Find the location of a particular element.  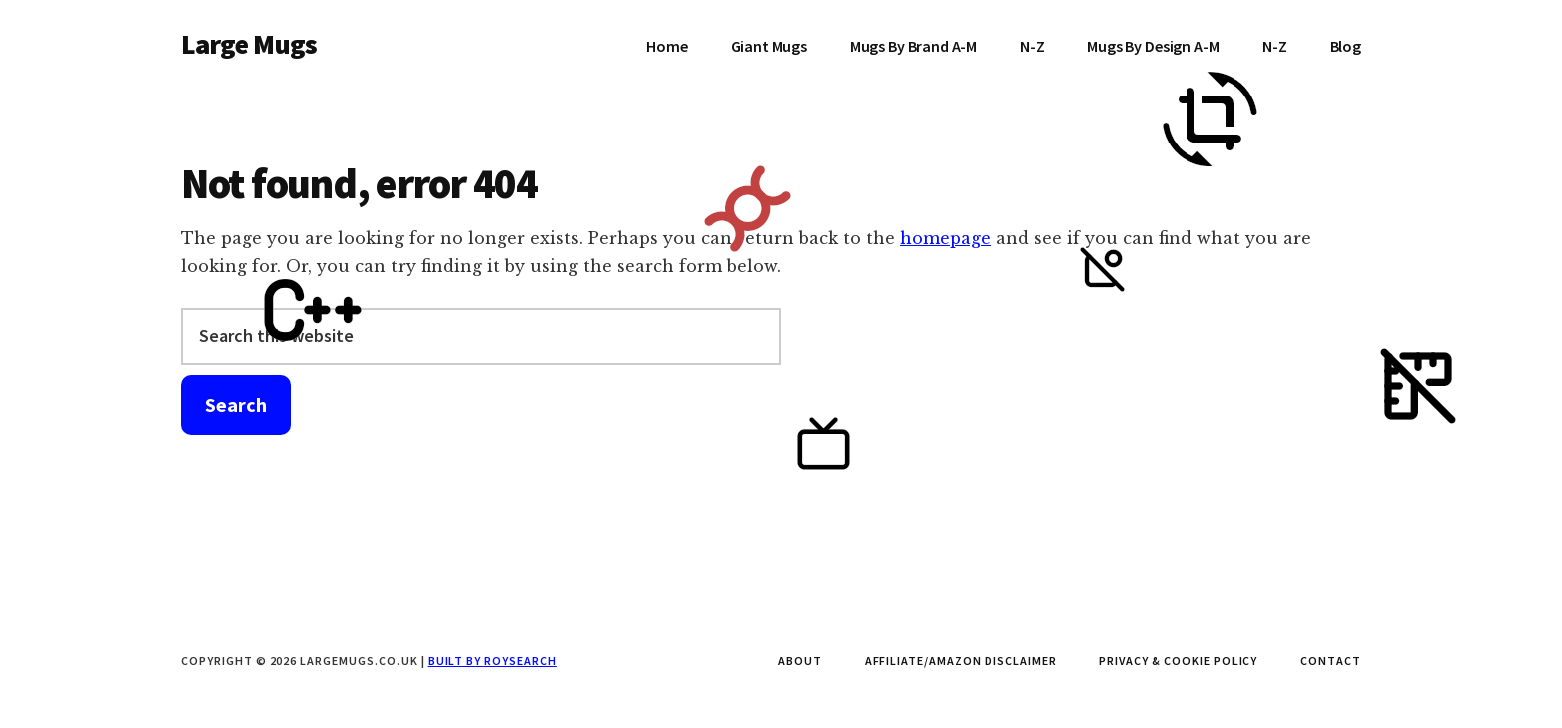

access genetic or DNA-related information is located at coordinates (747, 208).